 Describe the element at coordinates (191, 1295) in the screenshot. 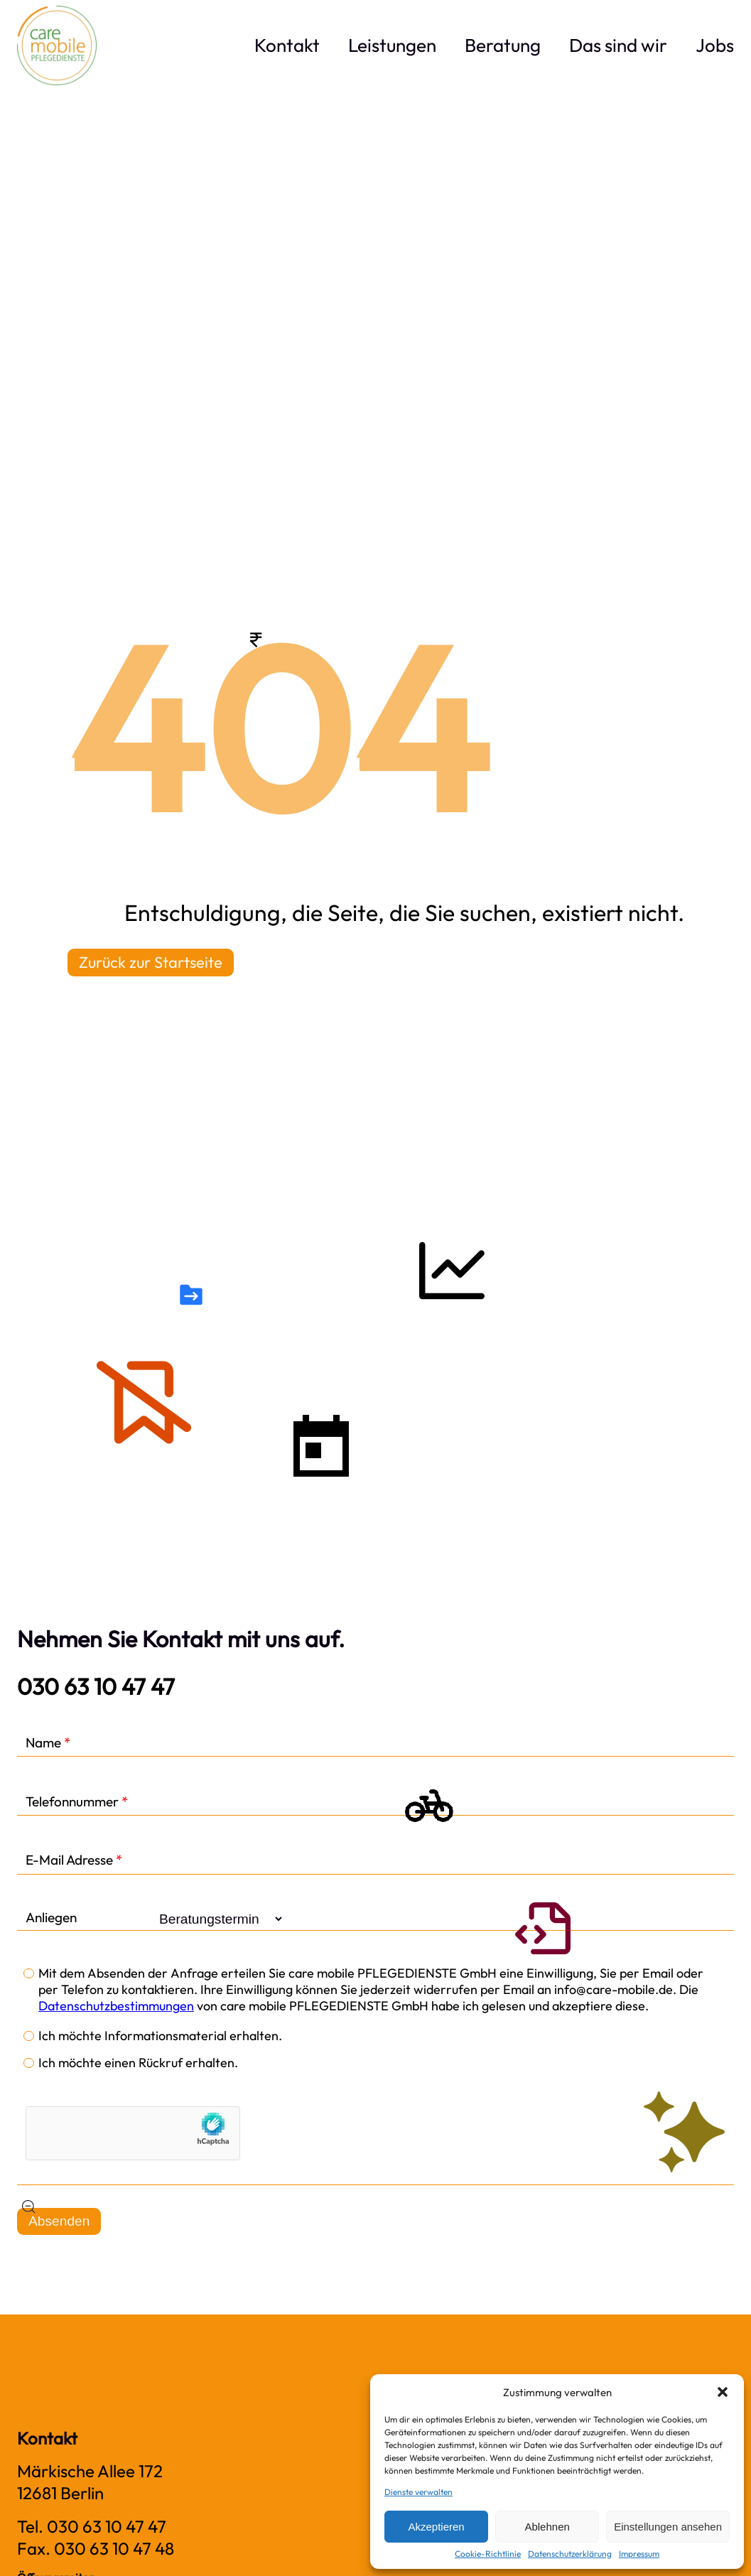

I see `access a linked submodule or external repository` at that location.